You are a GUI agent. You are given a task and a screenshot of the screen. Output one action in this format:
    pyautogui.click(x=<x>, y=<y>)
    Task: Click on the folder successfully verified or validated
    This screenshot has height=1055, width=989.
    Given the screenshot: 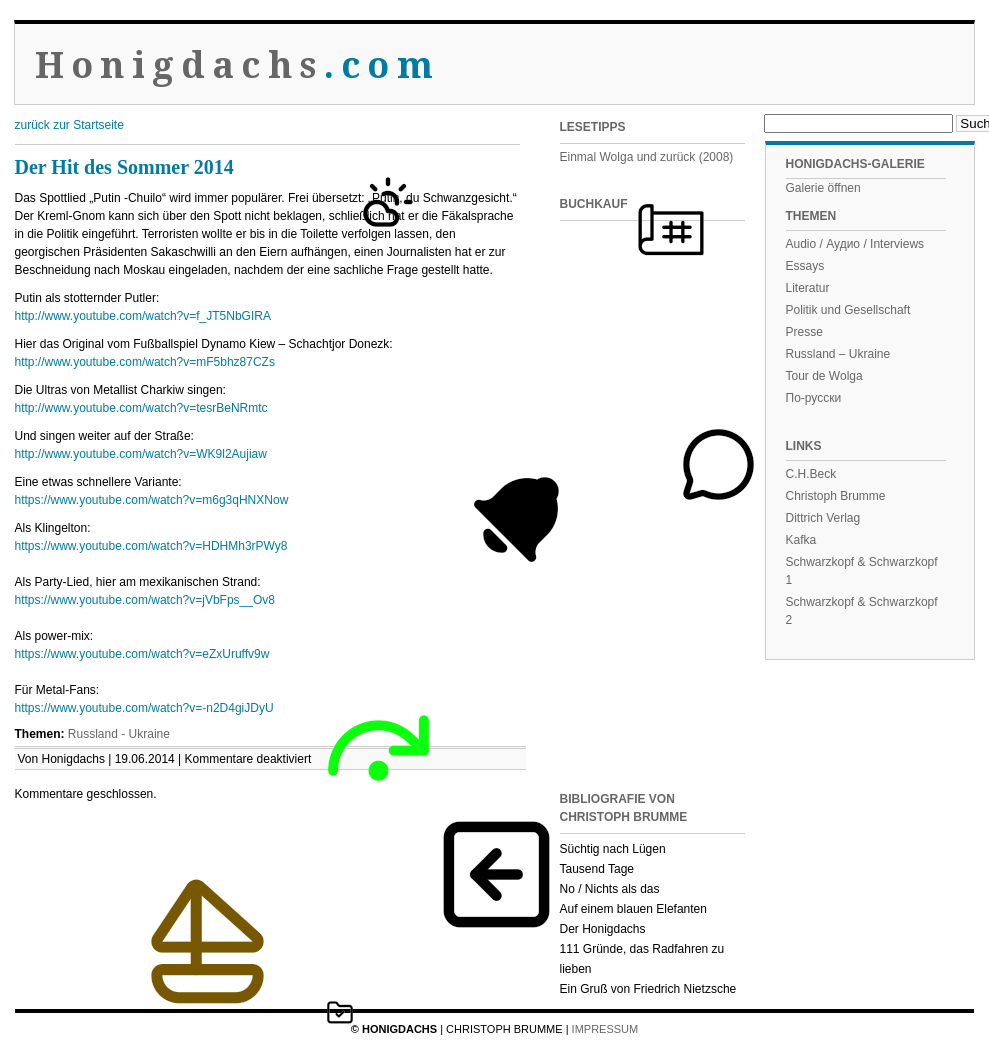 What is the action you would take?
    pyautogui.click(x=340, y=1013)
    